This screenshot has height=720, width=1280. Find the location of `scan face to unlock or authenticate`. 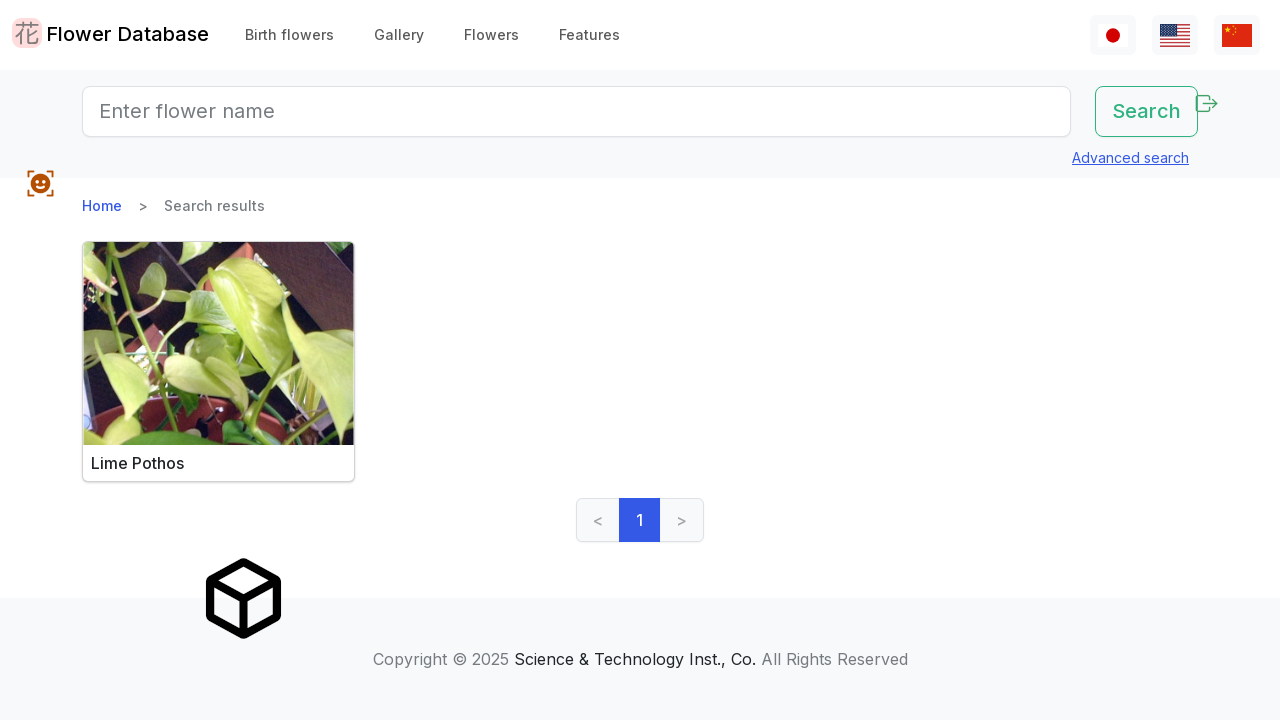

scan face to unlock or authenticate is located at coordinates (40, 183).